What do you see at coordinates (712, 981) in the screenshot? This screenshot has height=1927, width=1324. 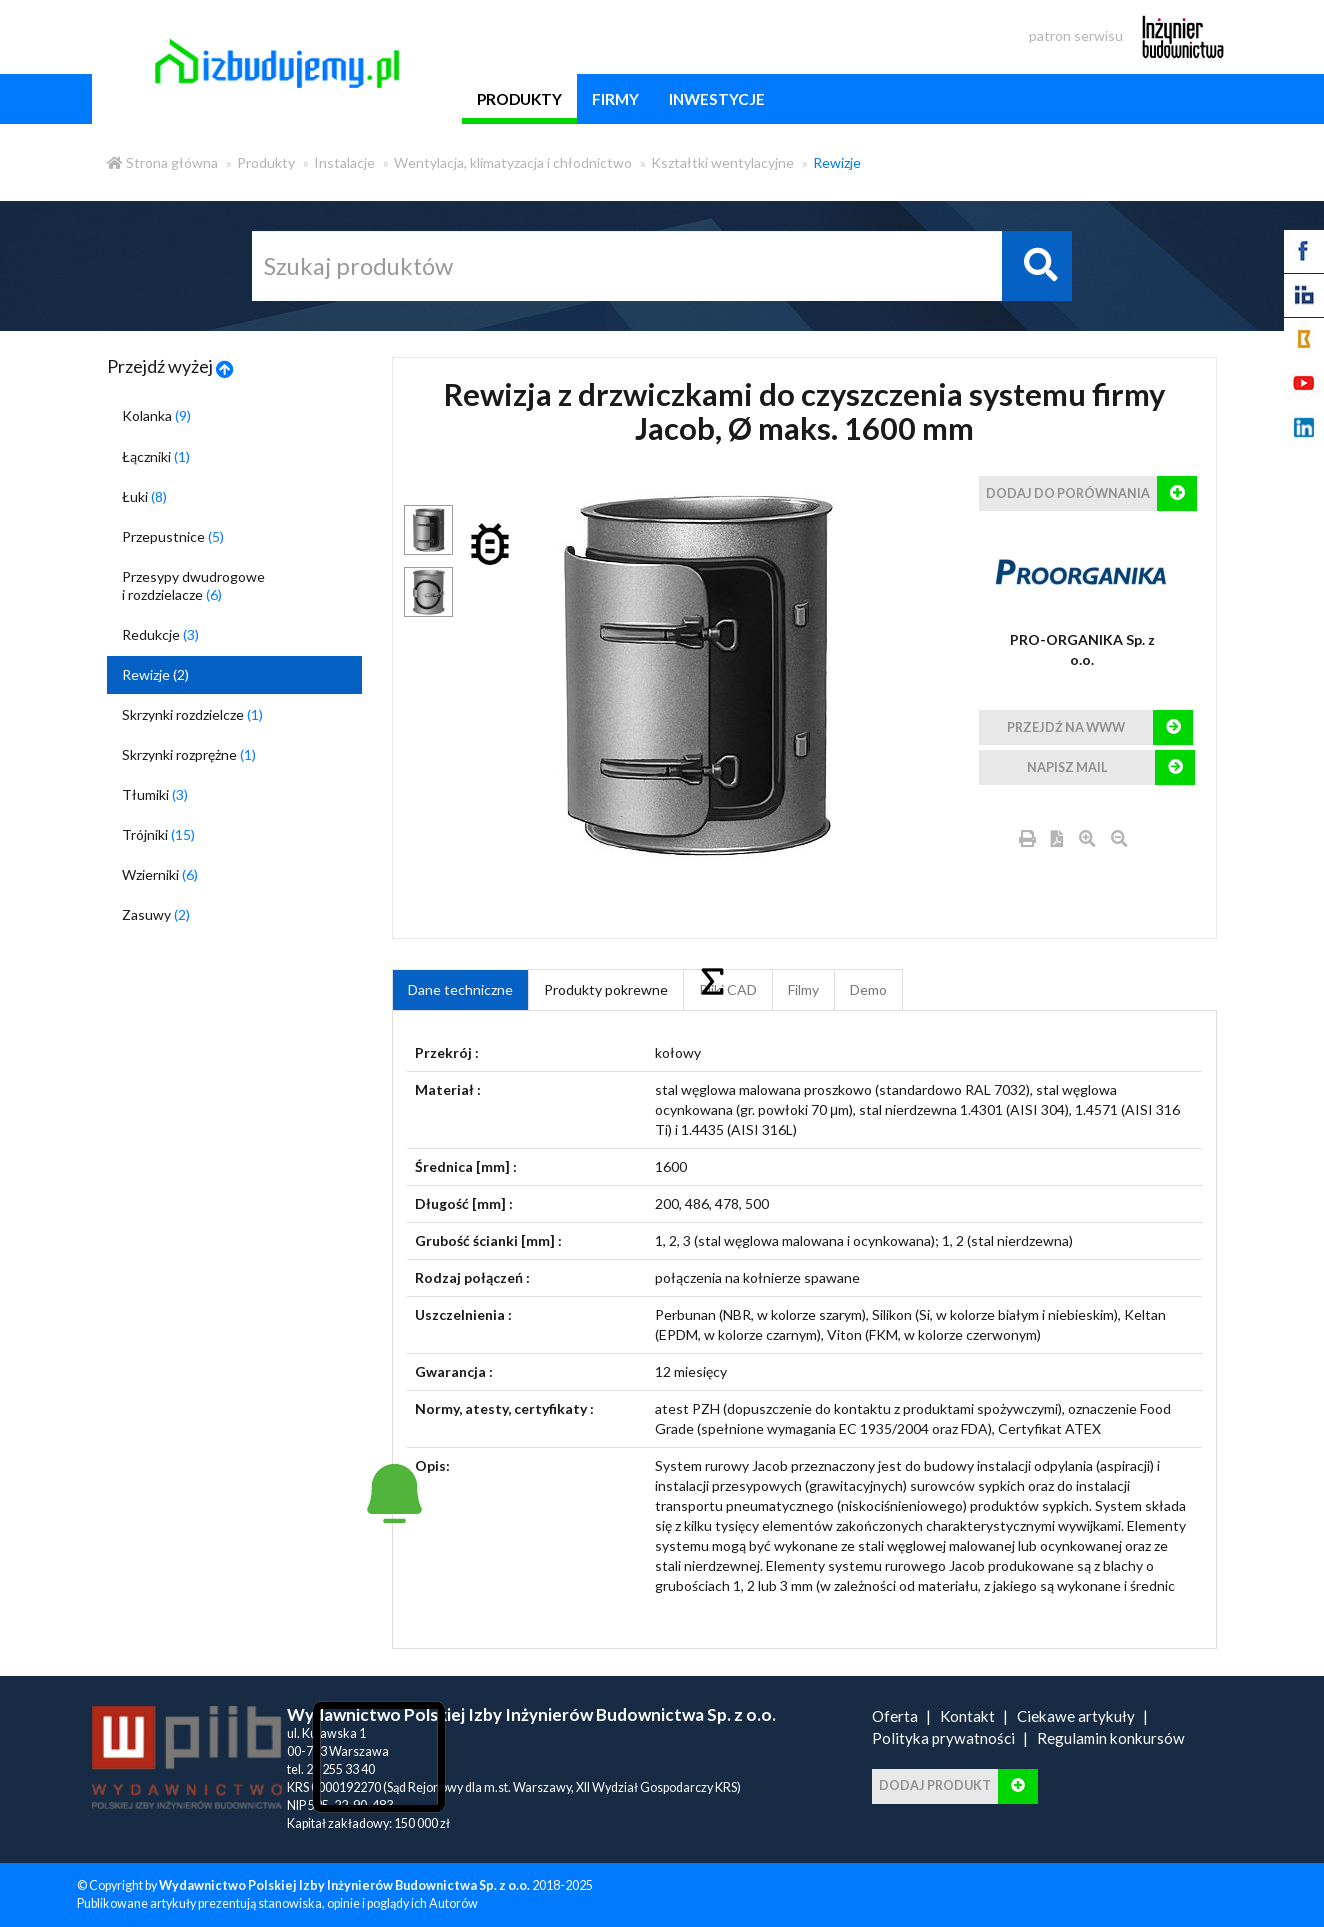 I see `calculate sum or total` at bounding box center [712, 981].